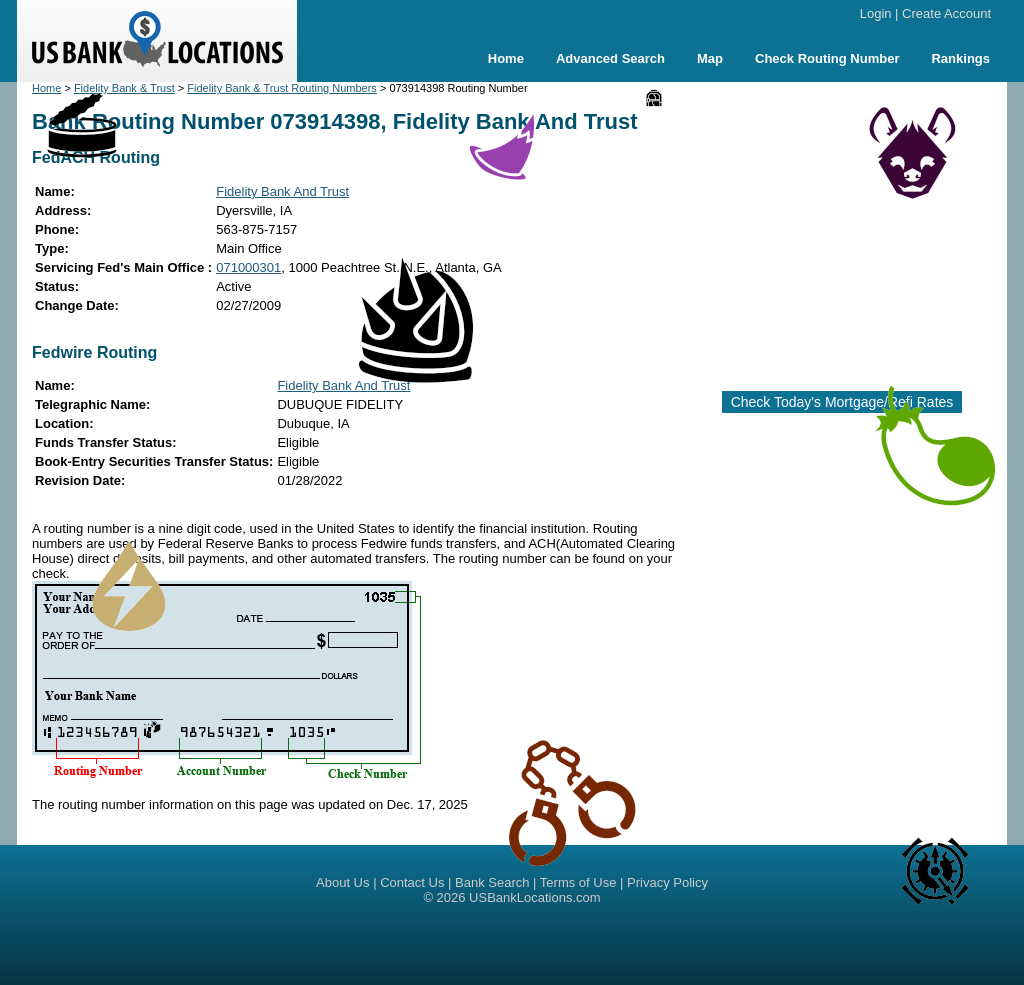 The height and width of the screenshot is (985, 1024). Describe the element at coordinates (935, 871) in the screenshot. I see `access automation or scheduled task settings` at that location.